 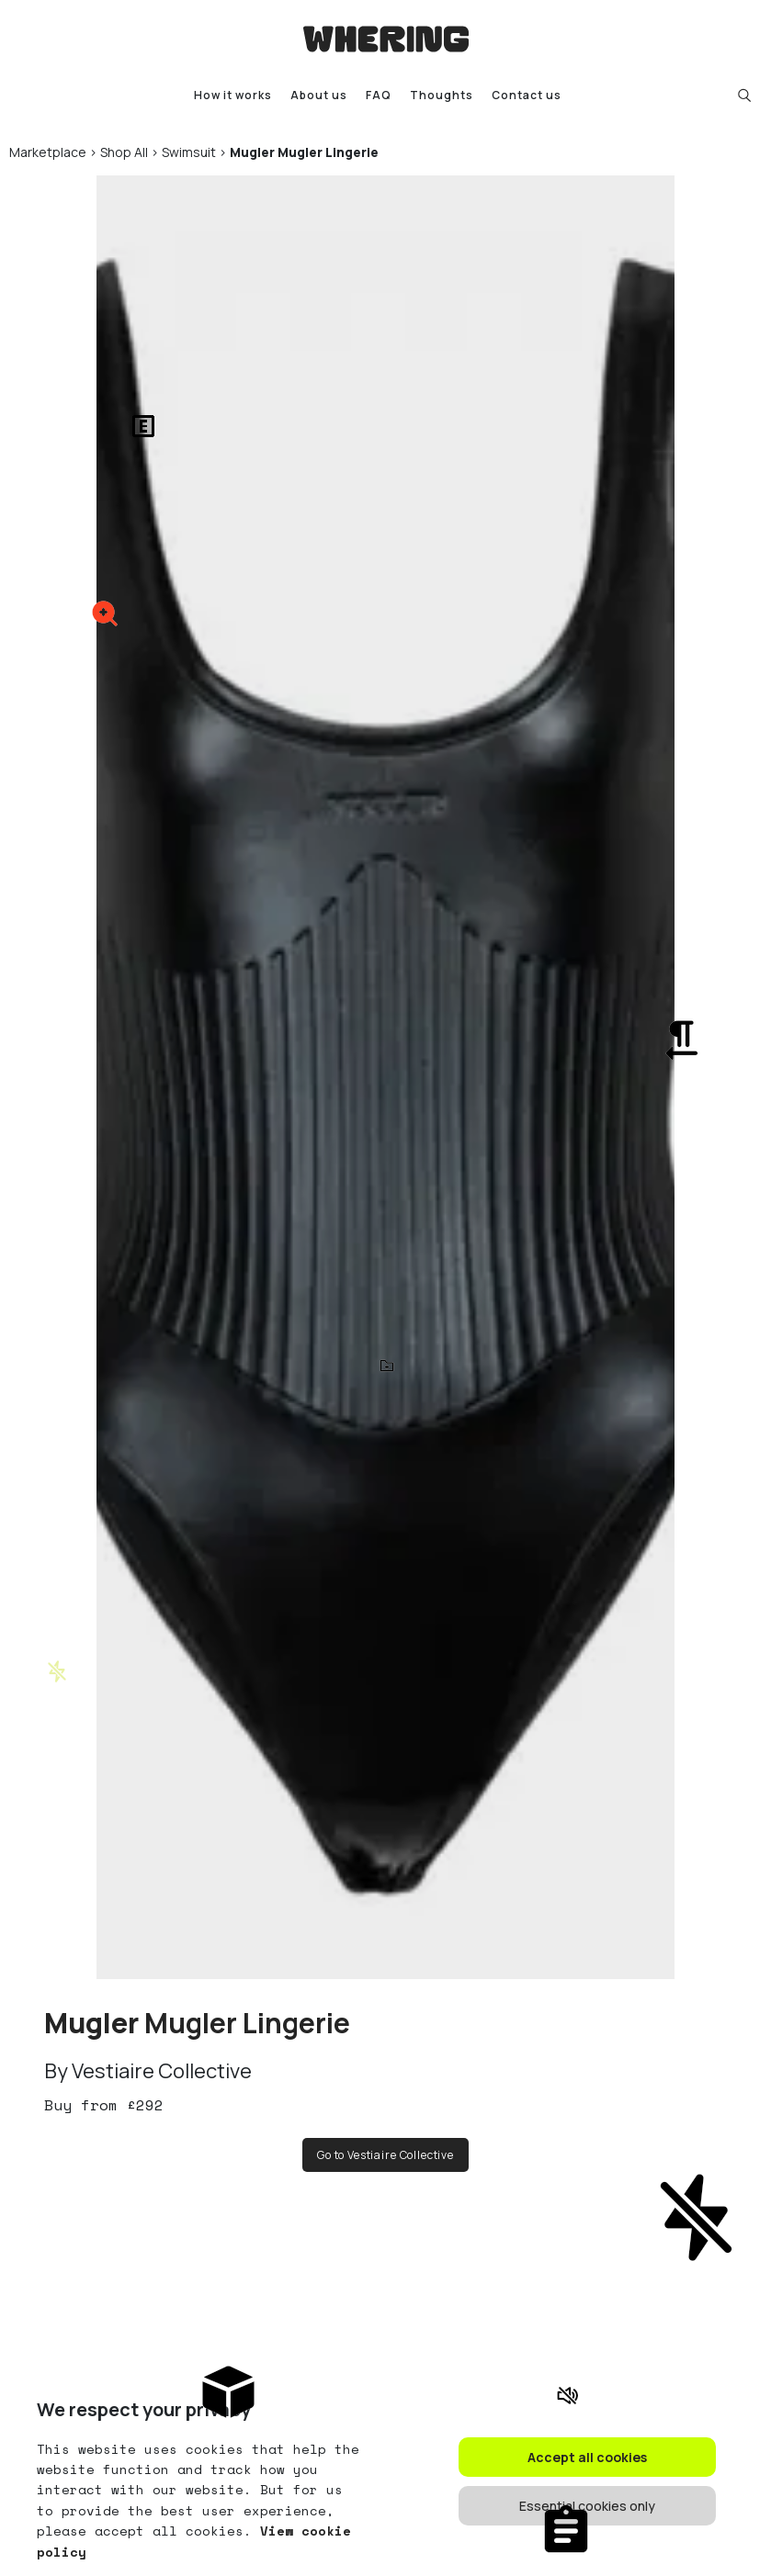 What do you see at coordinates (143, 426) in the screenshot?
I see `indicates explicit content warning` at bounding box center [143, 426].